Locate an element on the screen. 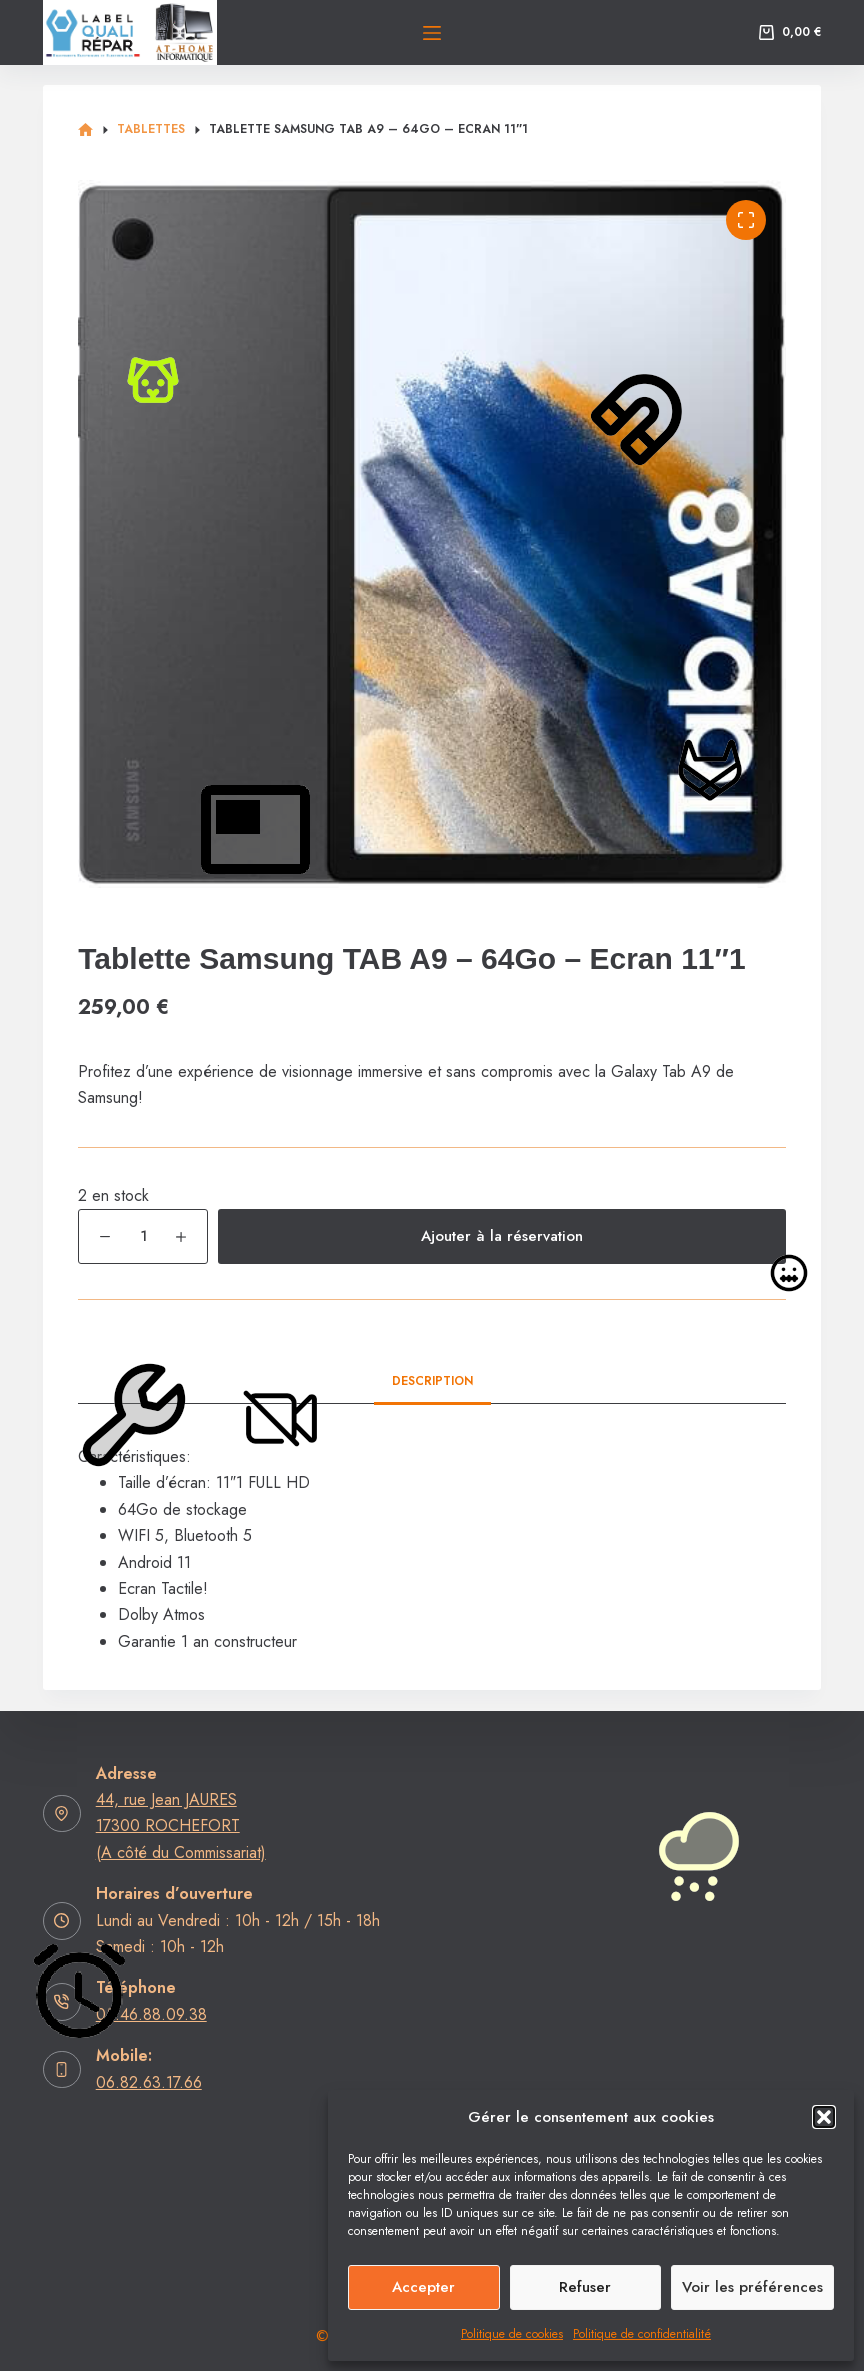  indicates a muted or silenced notification state is located at coordinates (789, 1273).